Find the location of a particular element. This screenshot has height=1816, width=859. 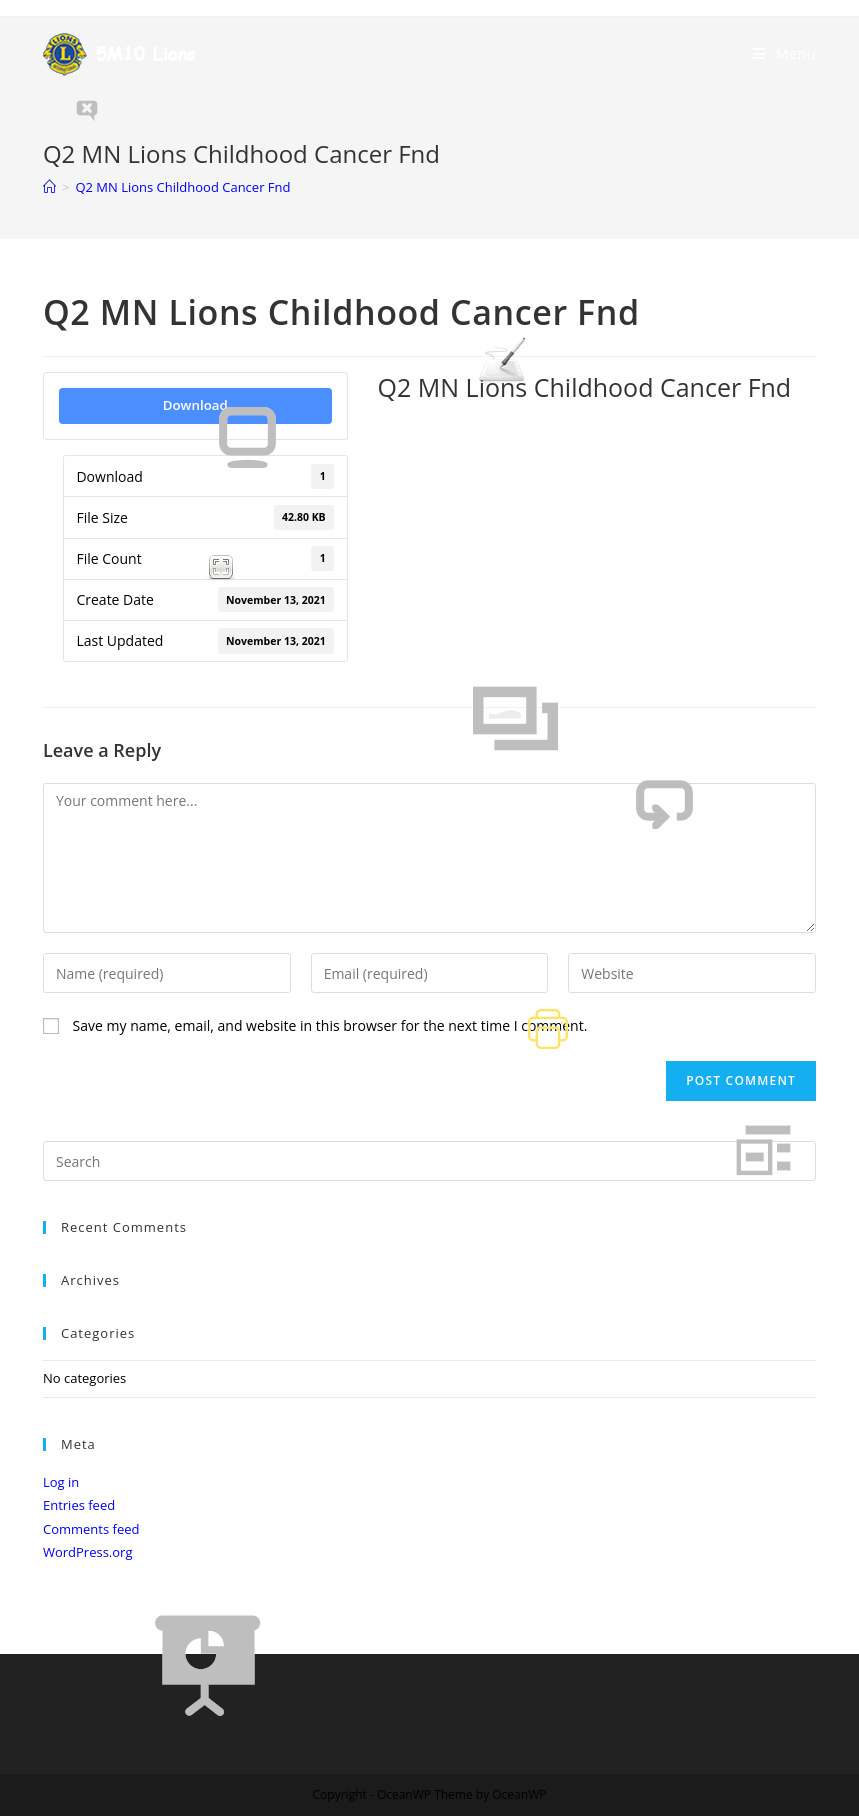

enable playlist repeat mode is located at coordinates (664, 800).